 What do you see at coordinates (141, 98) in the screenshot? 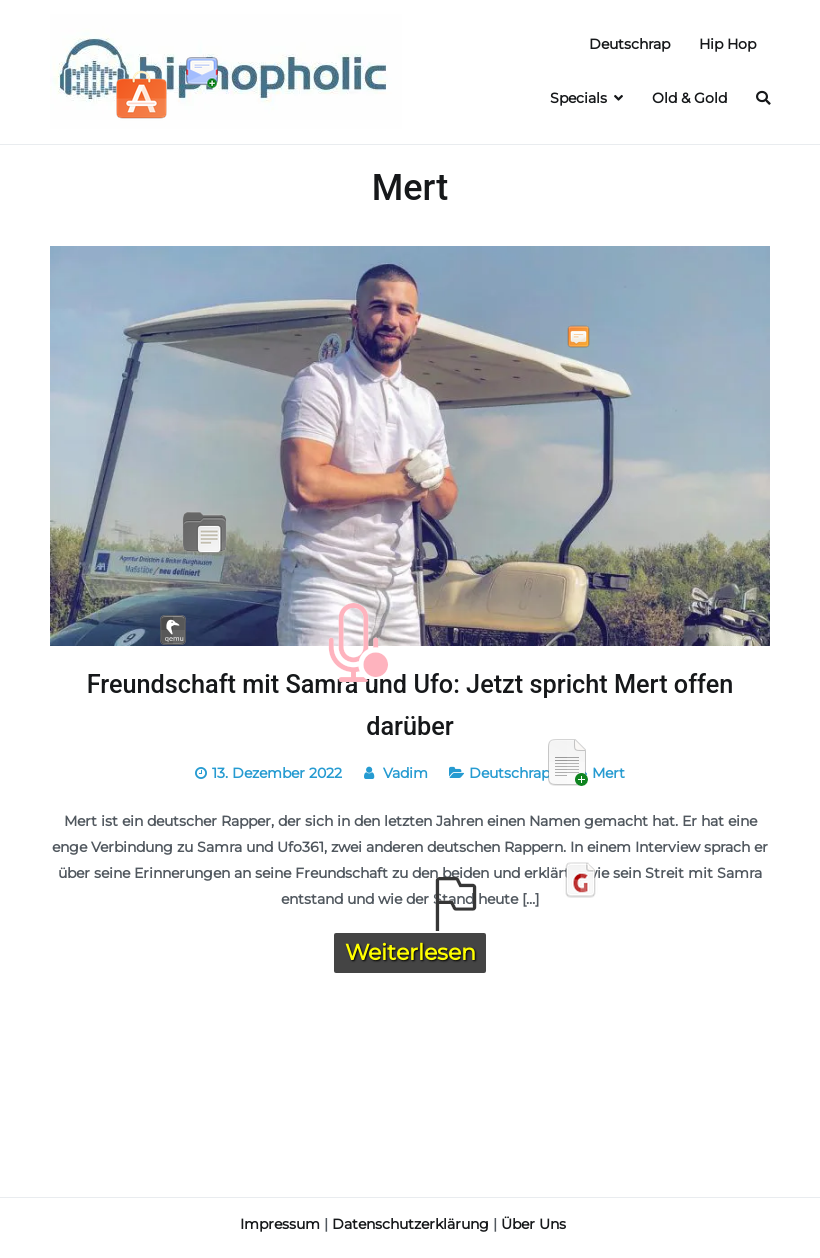
I see `open the ubuntu software center` at bounding box center [141, 98].